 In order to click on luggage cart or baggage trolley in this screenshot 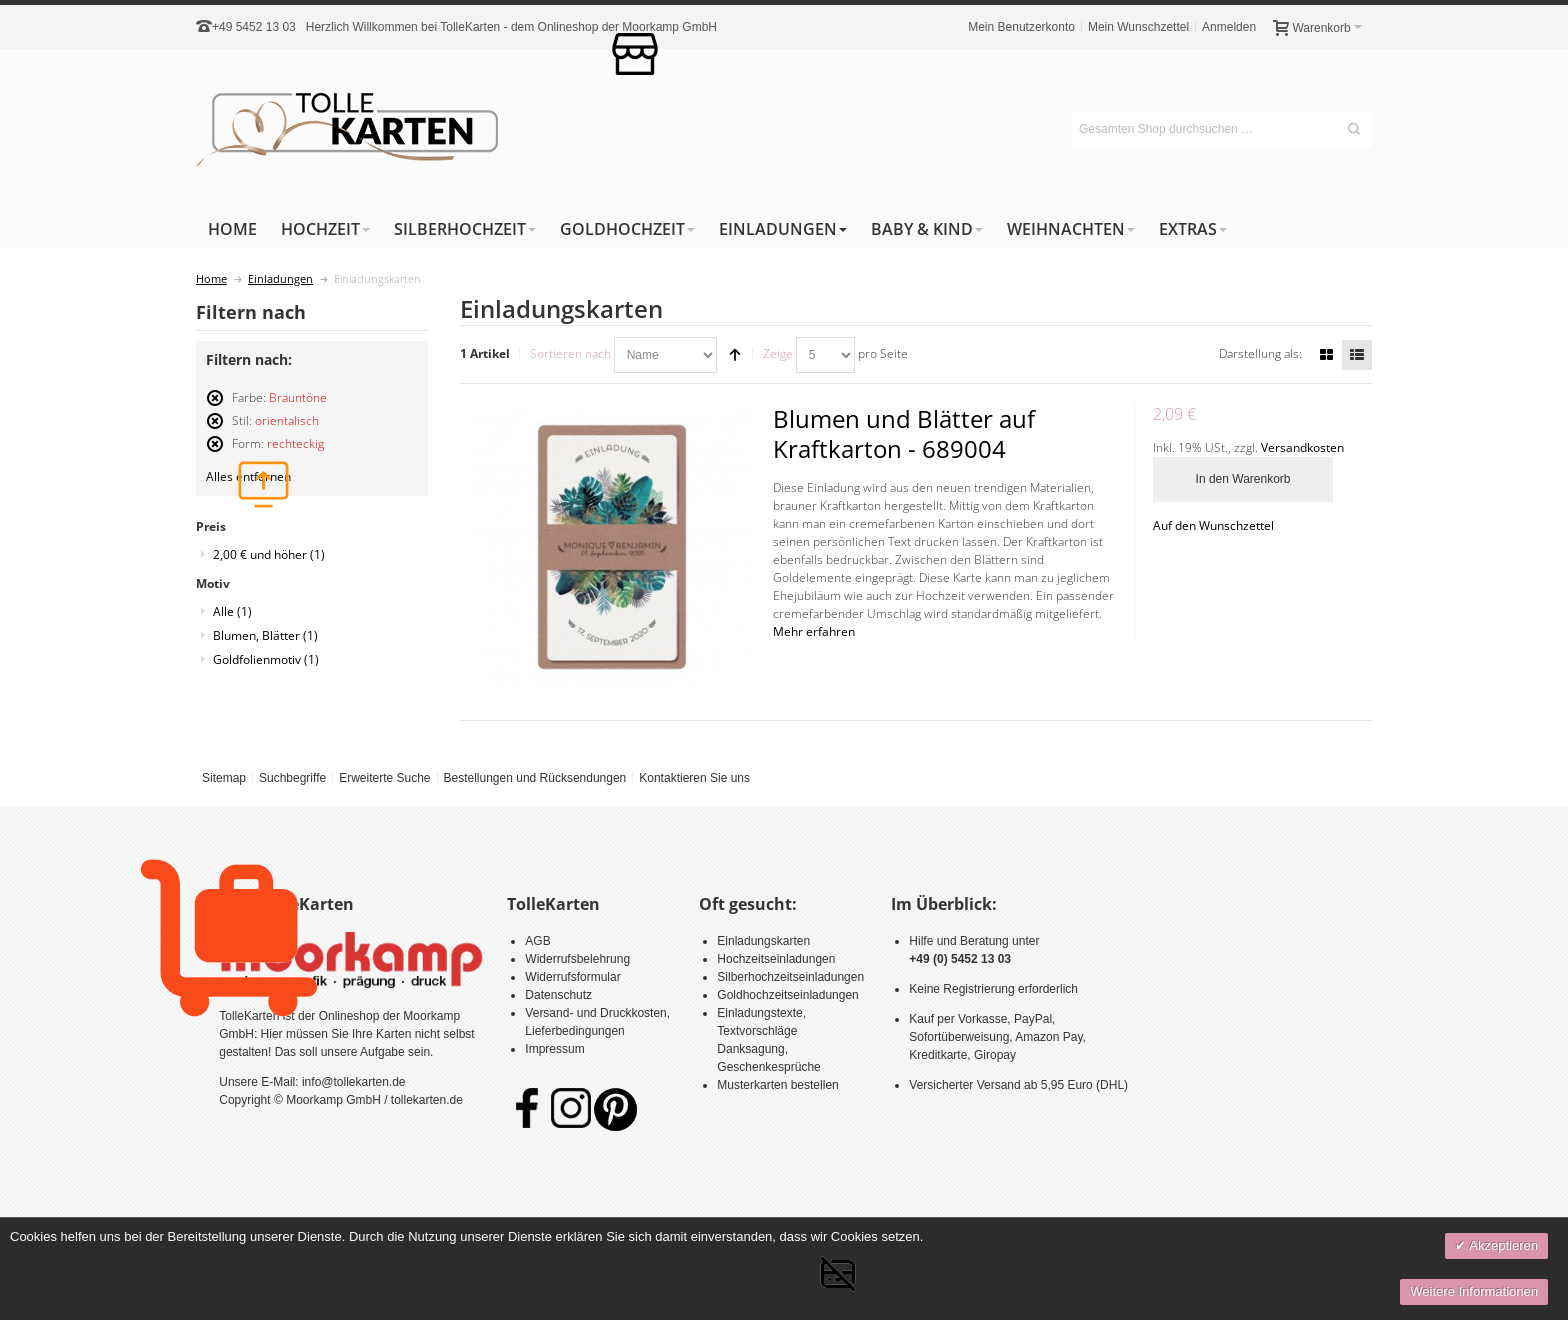, I will do `click(229, 938)`.